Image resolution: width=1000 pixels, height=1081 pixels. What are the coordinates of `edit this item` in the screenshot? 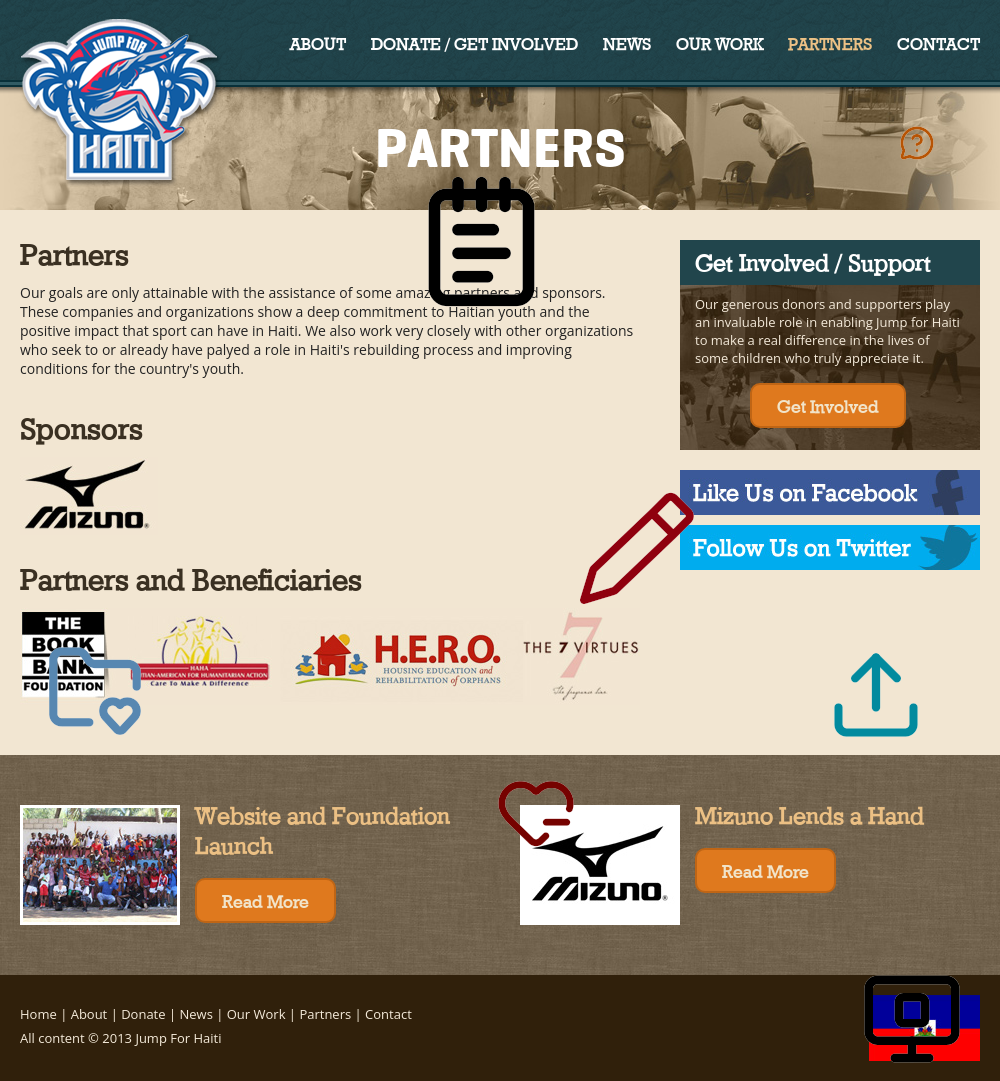 It's located at (636, 548).